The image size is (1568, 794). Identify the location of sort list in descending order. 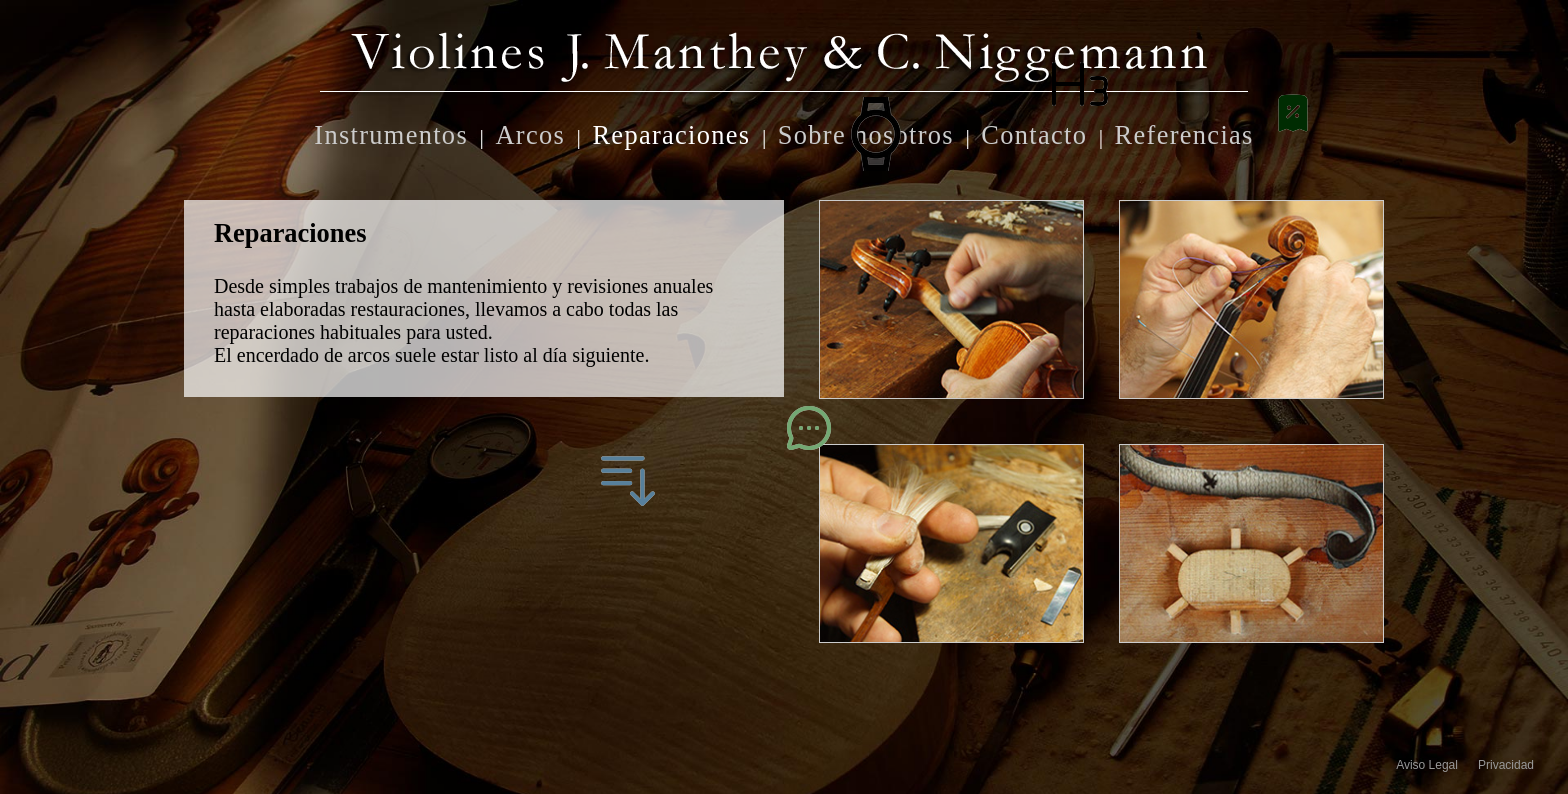
(628, 479).